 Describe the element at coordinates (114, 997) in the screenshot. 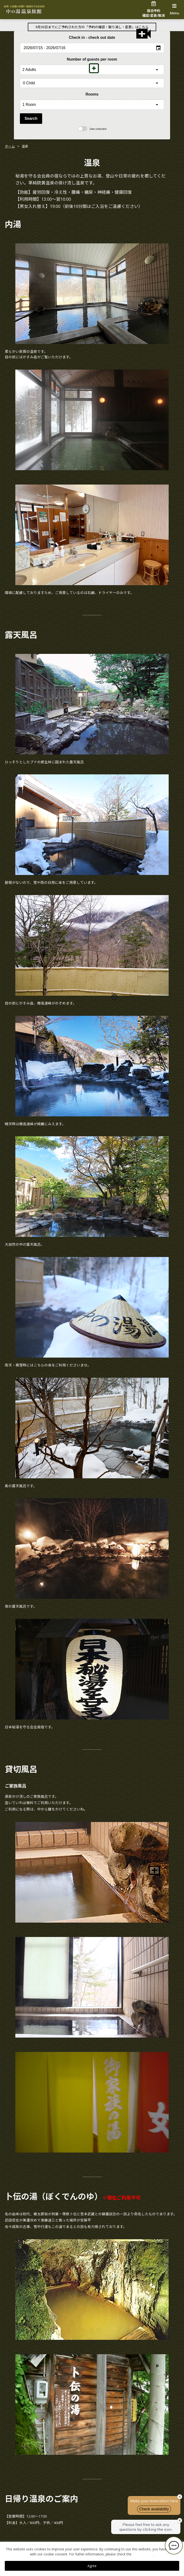

I see `adjust screen brightness to a lower level` at that location.